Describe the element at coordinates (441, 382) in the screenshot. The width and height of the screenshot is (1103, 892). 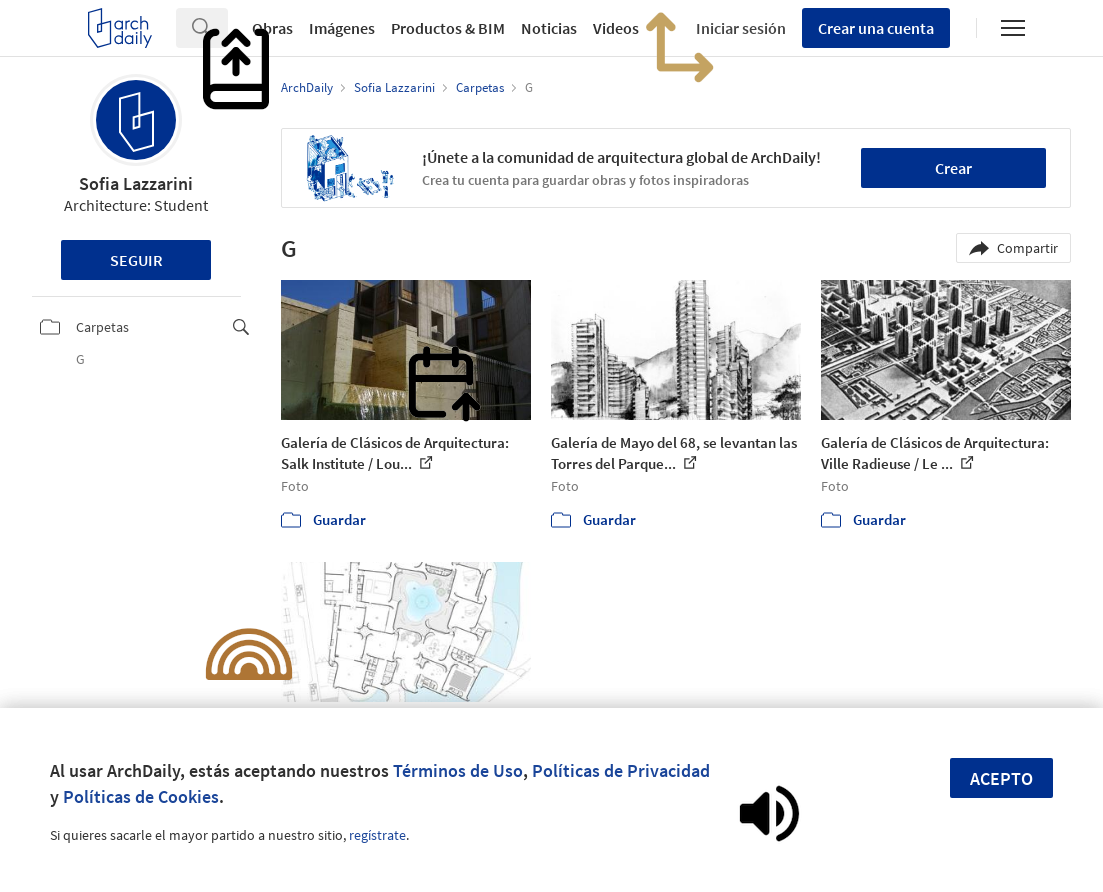
I see `upload or sync calendar events` at that location.